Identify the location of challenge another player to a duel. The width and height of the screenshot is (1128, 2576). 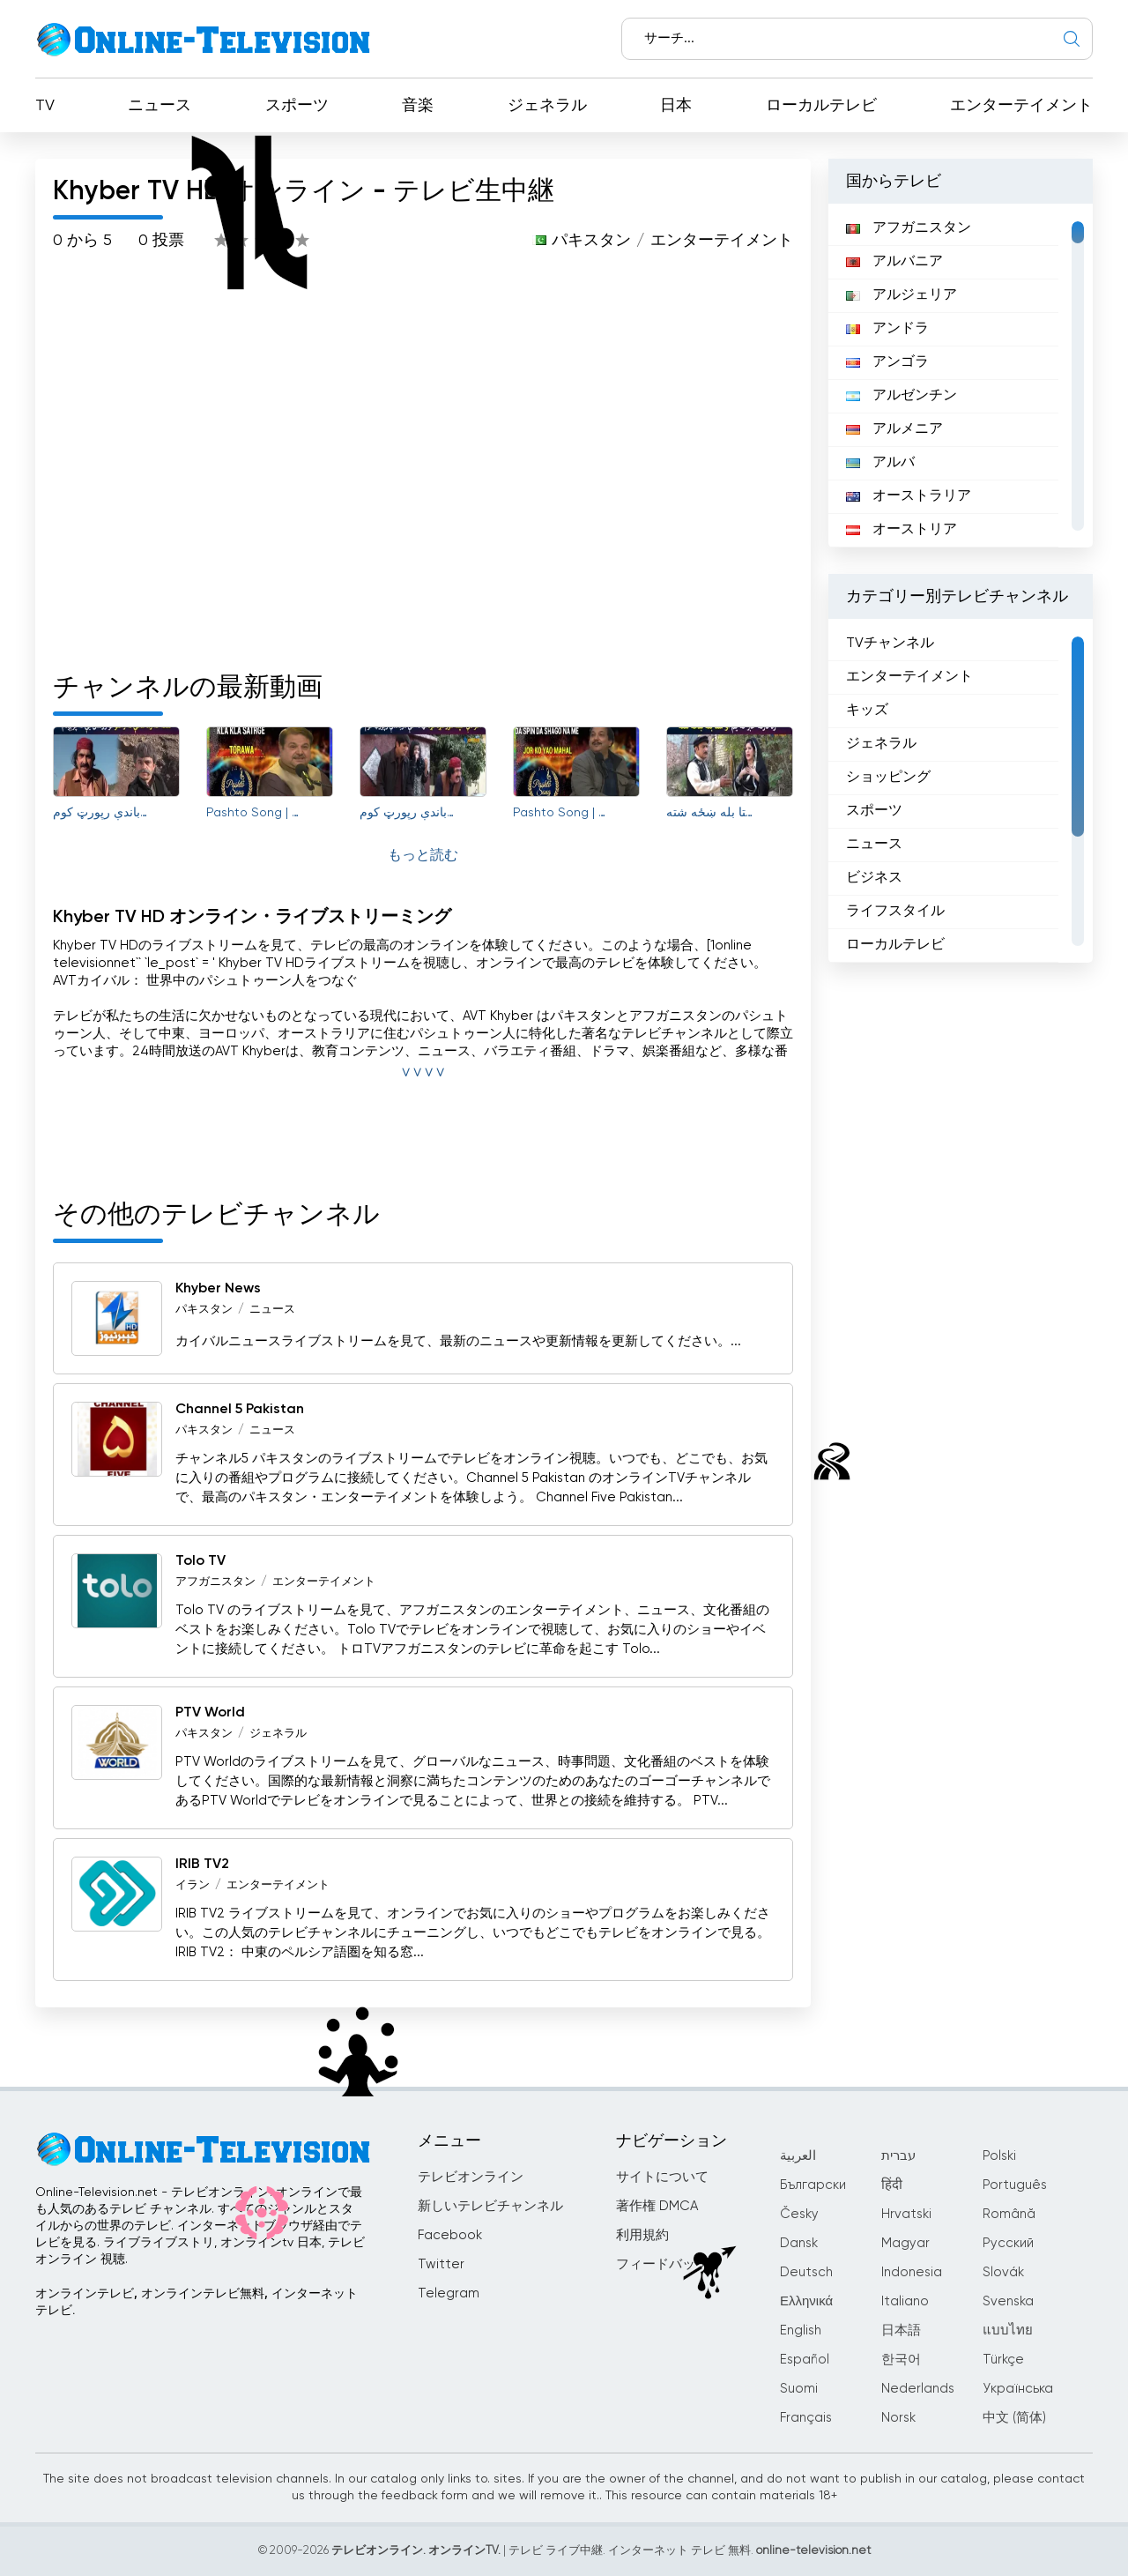
(249, 212).